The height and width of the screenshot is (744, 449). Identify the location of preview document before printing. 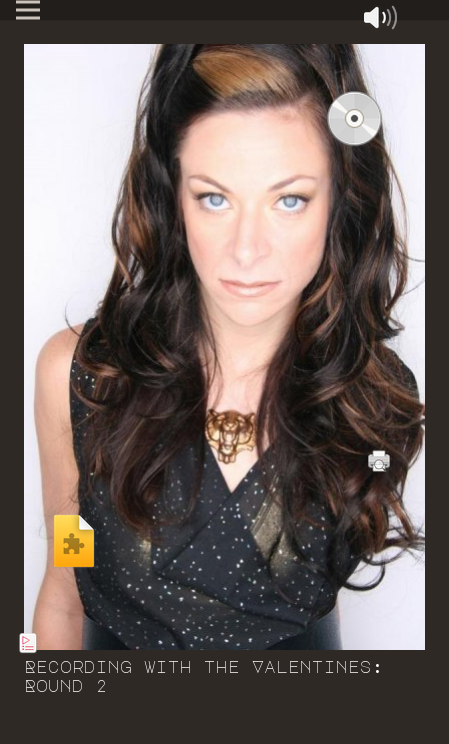
(379, 461).